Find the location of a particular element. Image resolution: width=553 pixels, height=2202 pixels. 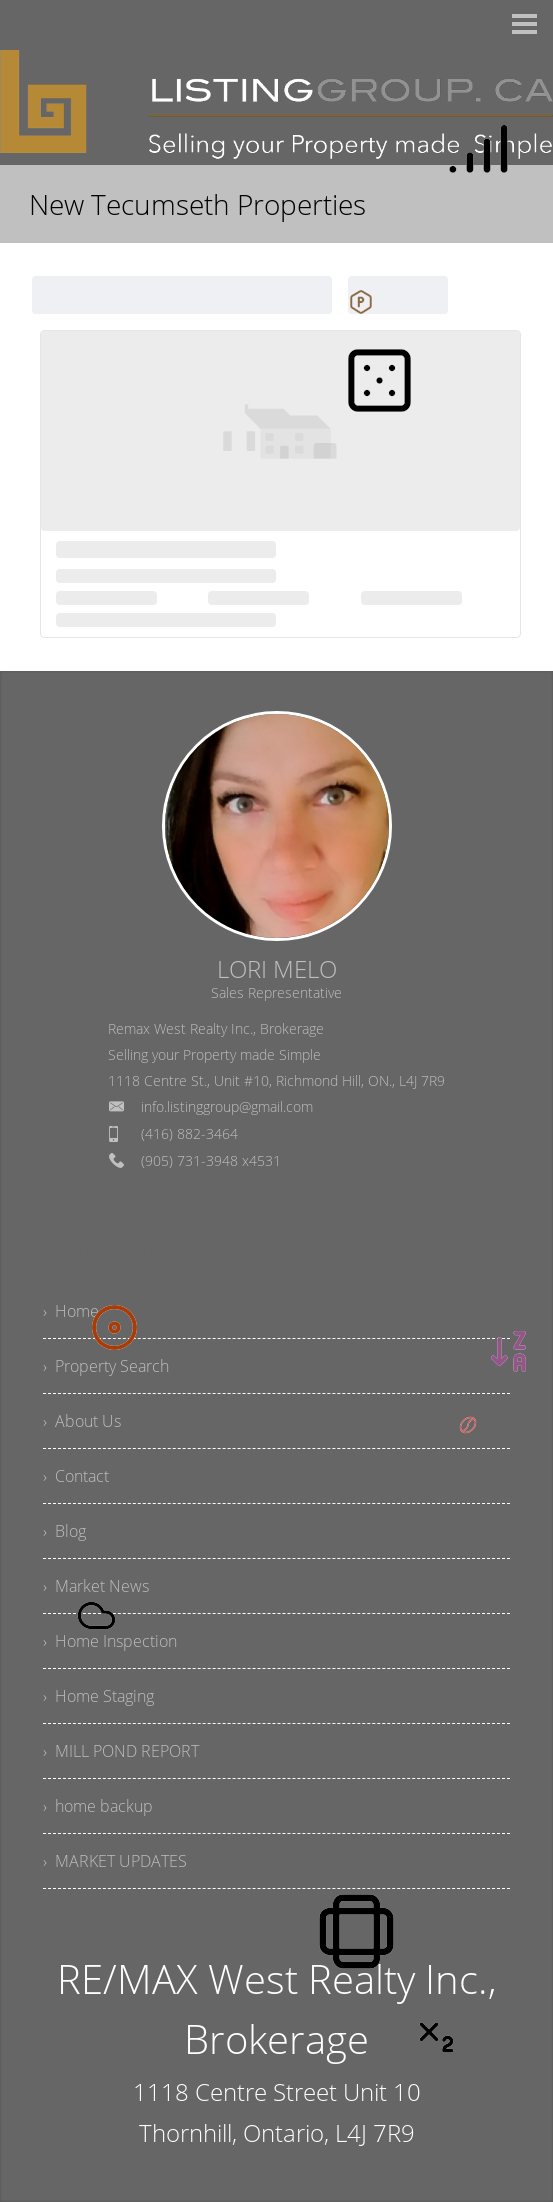

indicates strong network or cellular signal strength is located at coordinates (487, 142).